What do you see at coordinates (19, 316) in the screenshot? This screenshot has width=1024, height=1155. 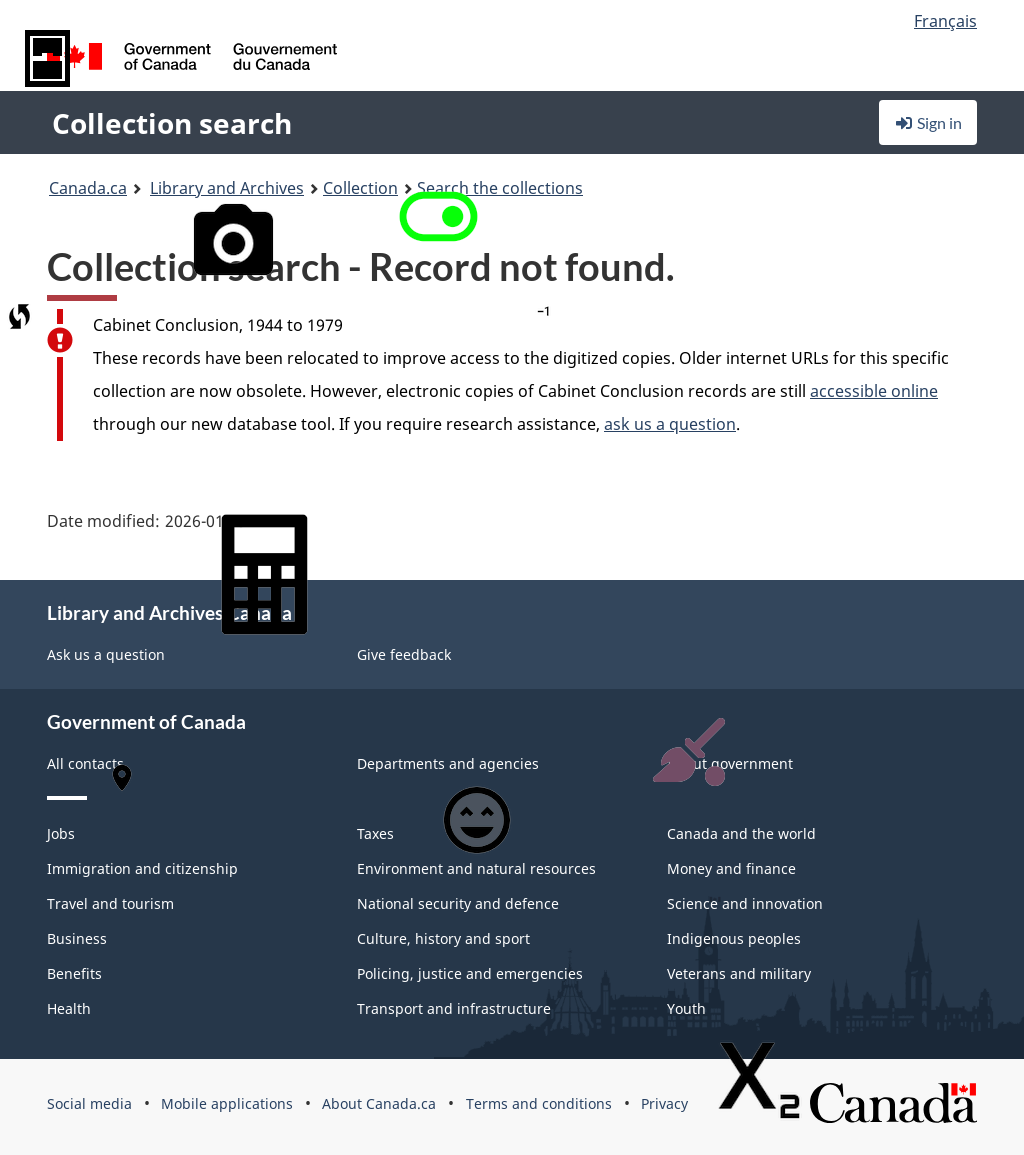 I see `initiate wifi protected setup (WPS) connection` at bounding box center [19, 316].